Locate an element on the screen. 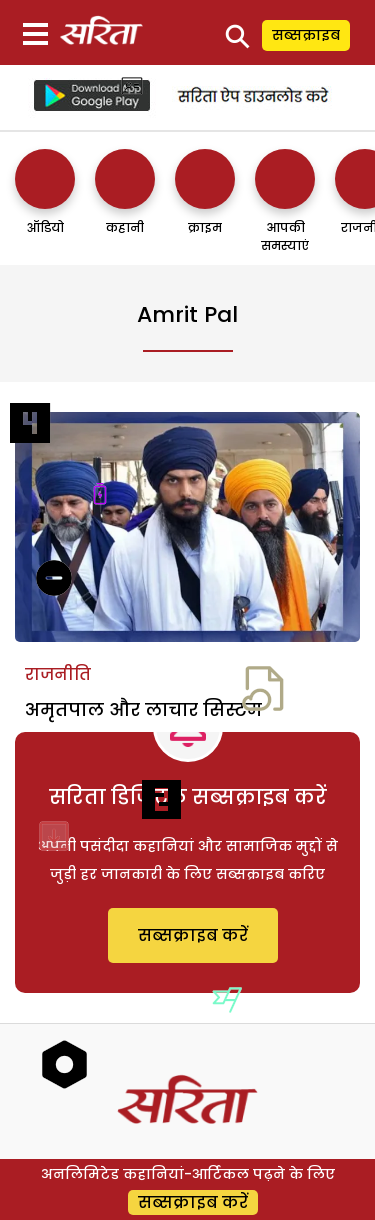 Image resolution: width=375 pixels, height=1220 pixels. remove an item from a list is located at coordinates (54, 578).